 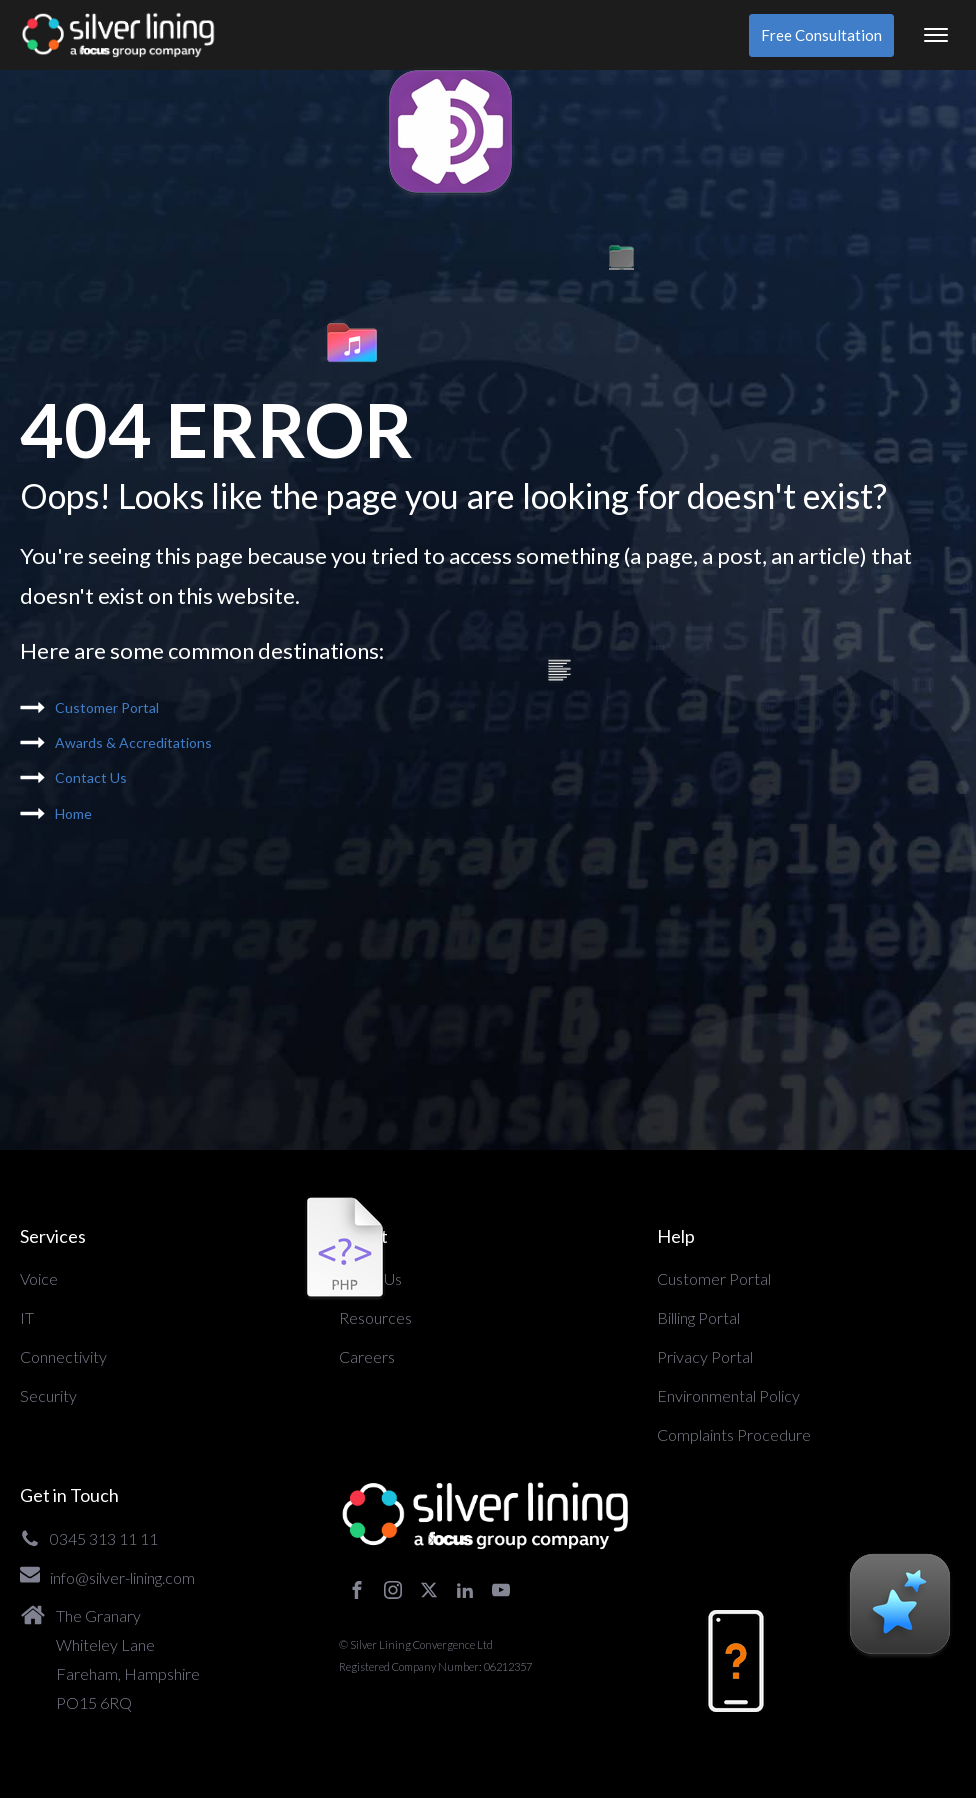 I want to click on open anki flashcard app, so click(x=900, y=1604).